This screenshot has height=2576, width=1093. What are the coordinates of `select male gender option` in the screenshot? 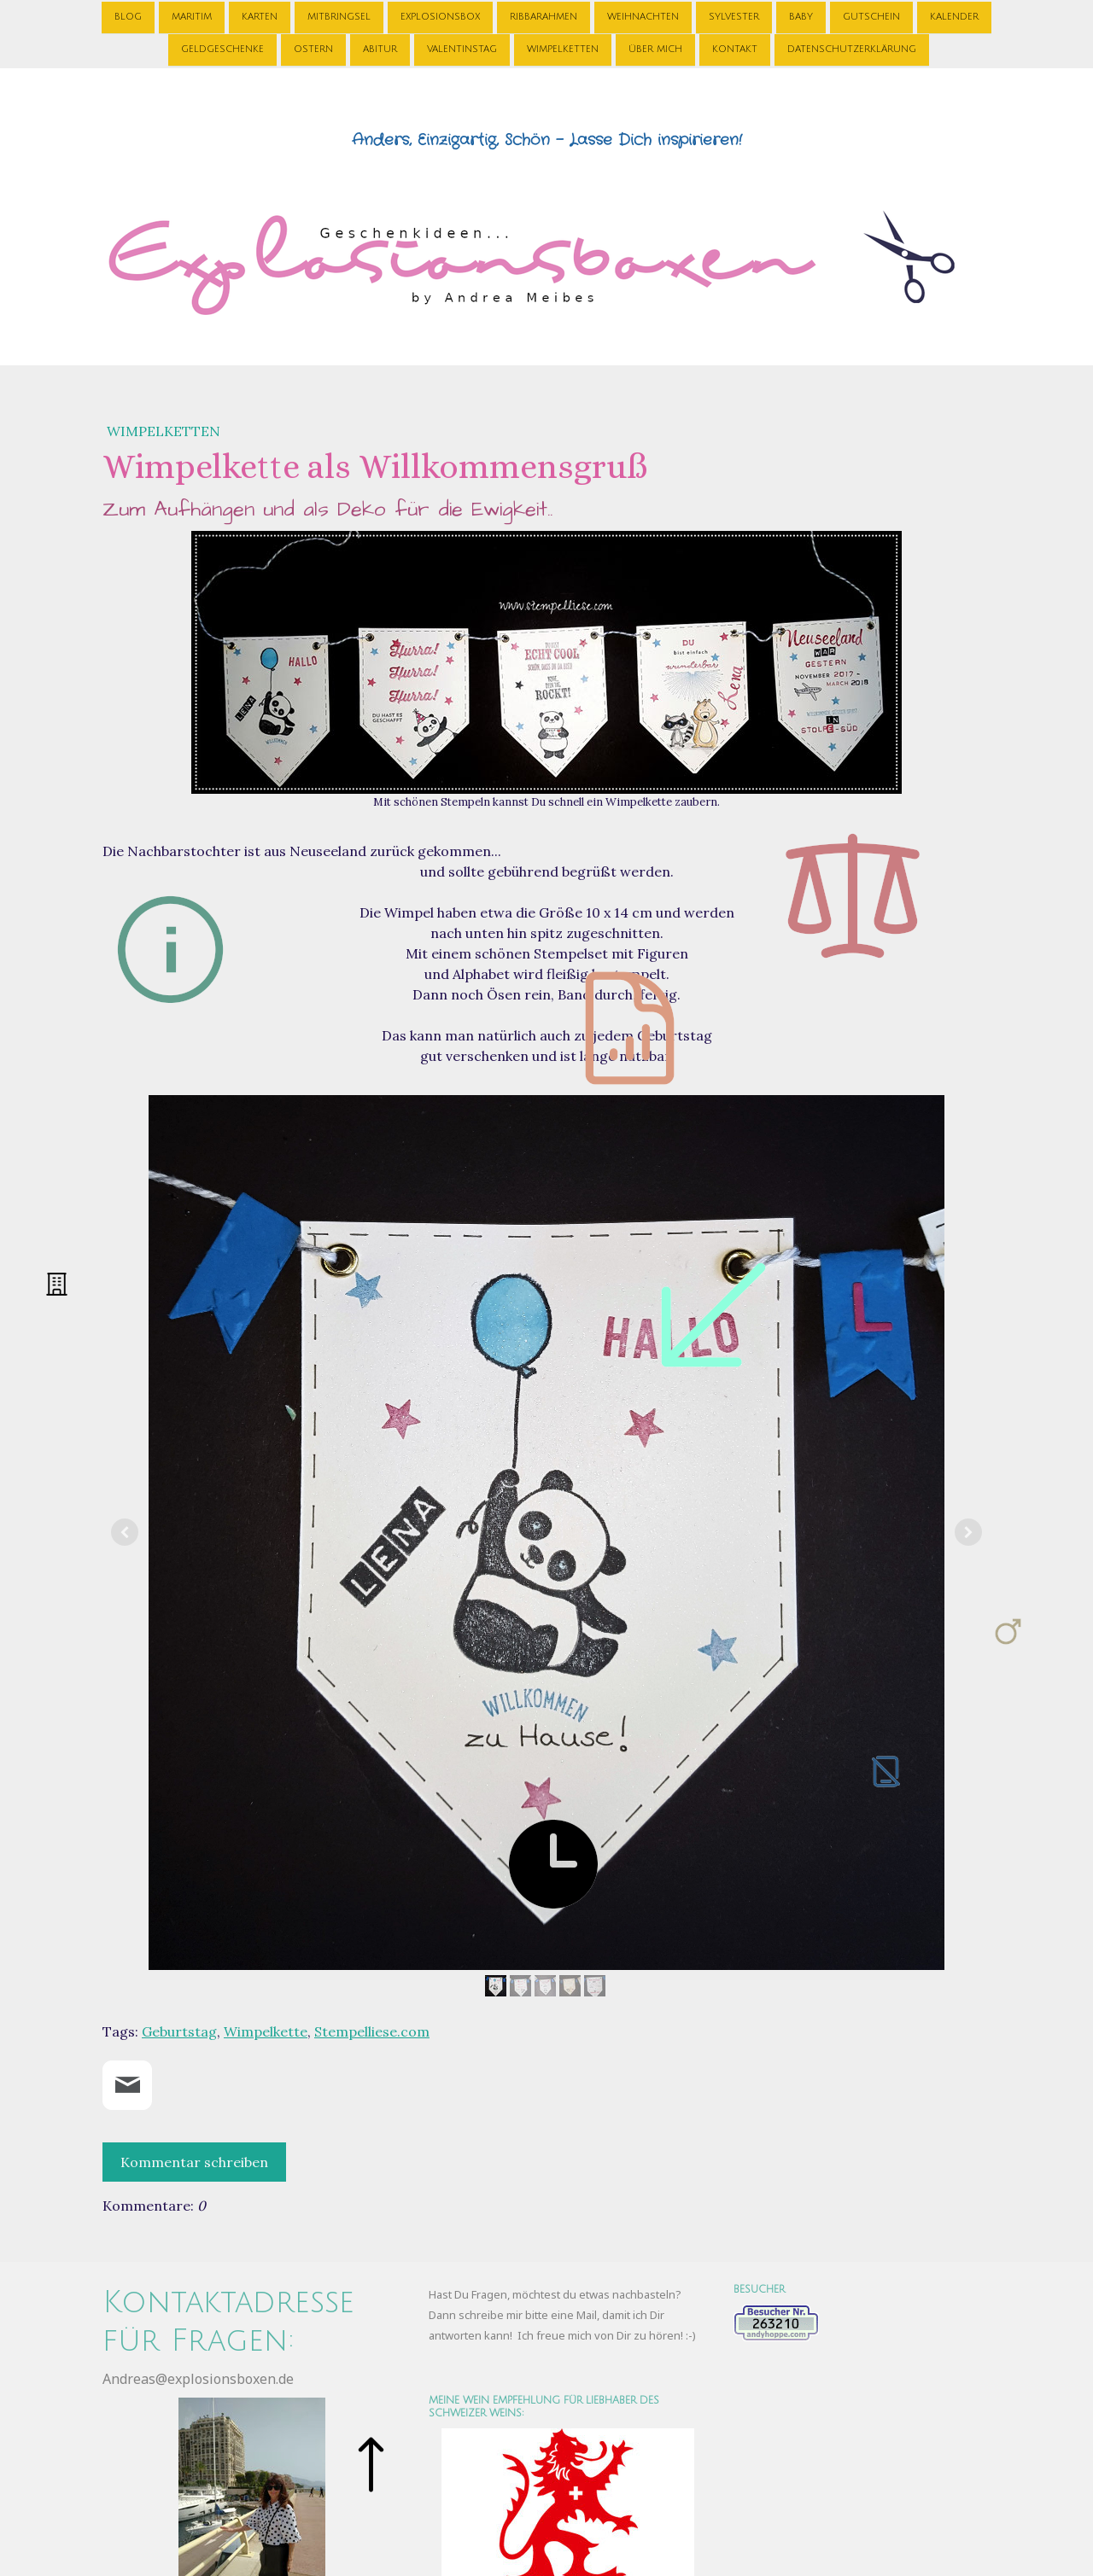 It's located at (1008, 1631).